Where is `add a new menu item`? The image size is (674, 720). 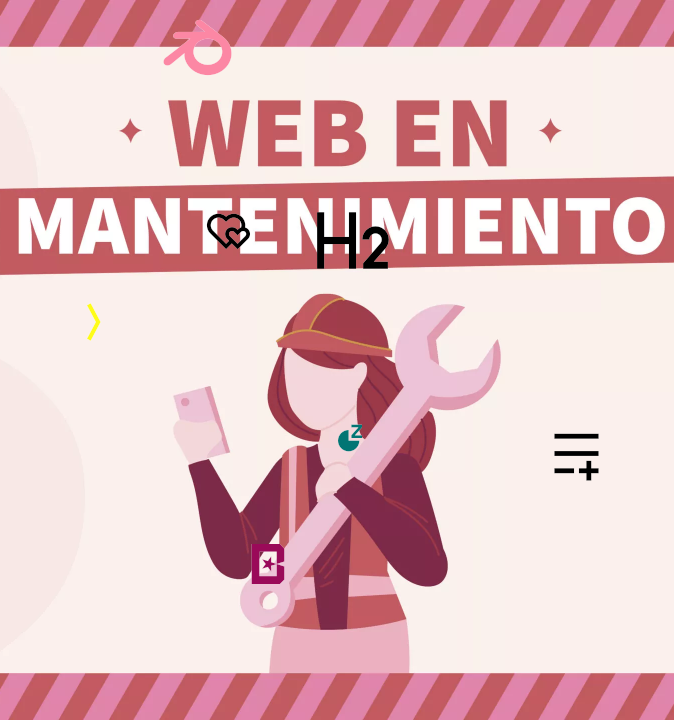 add a new menu item is located at coordinates (576, 453).